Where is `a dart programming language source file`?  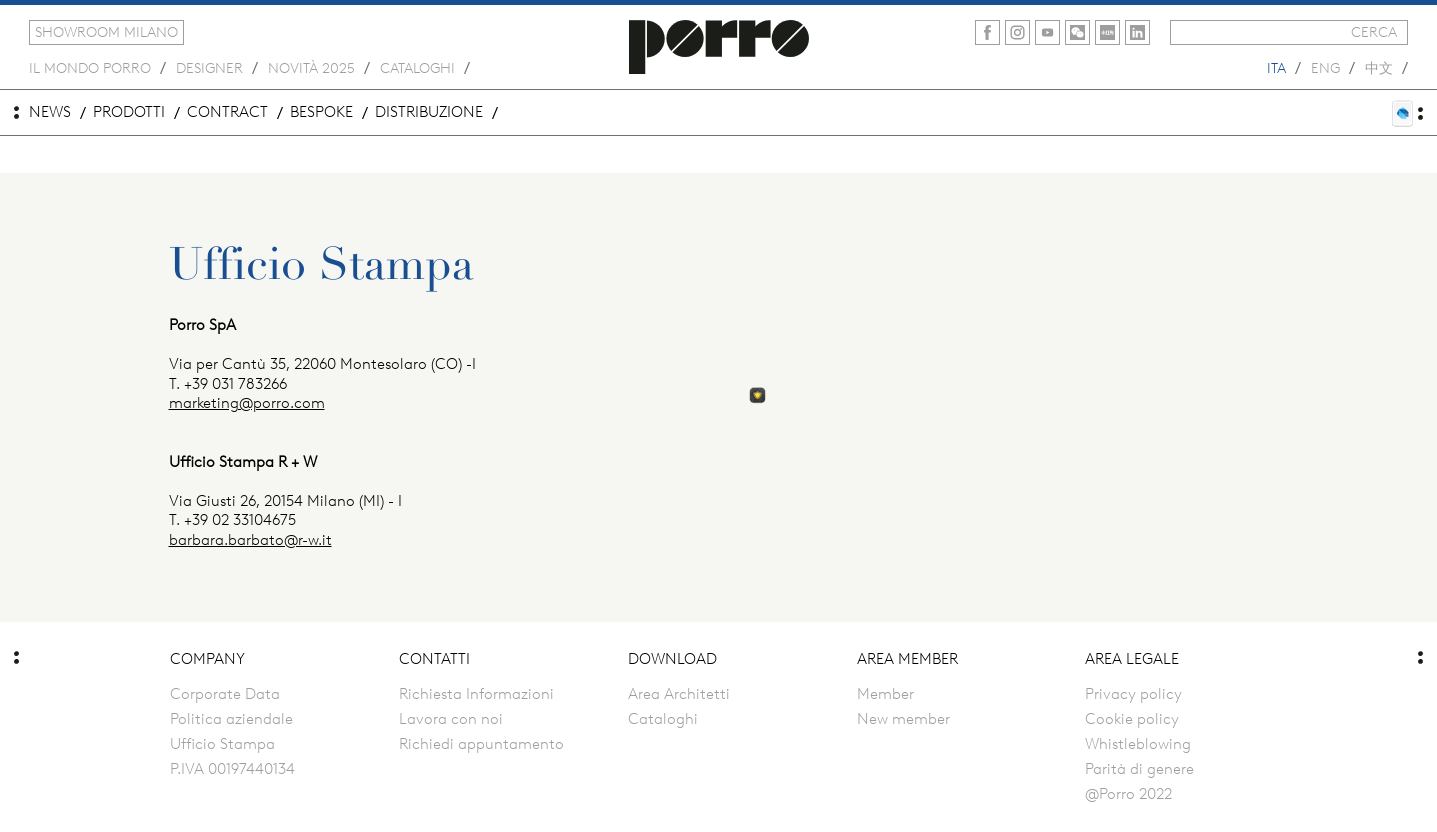 a dart programming language source file is located at coordinates (1402, 113).